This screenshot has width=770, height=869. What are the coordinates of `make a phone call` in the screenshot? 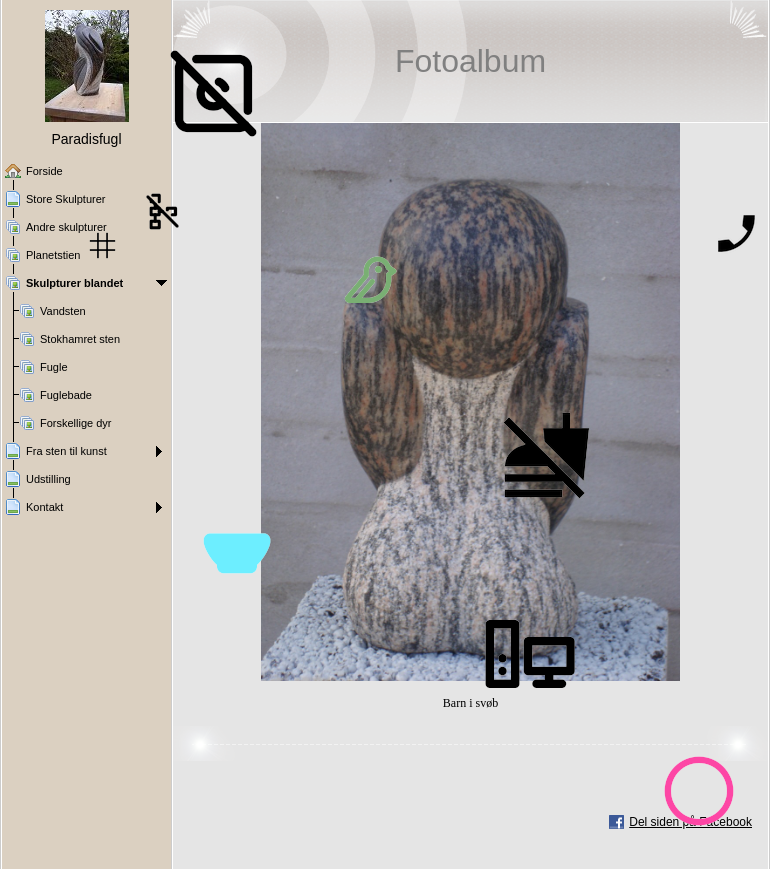 It's located at (736, 233).